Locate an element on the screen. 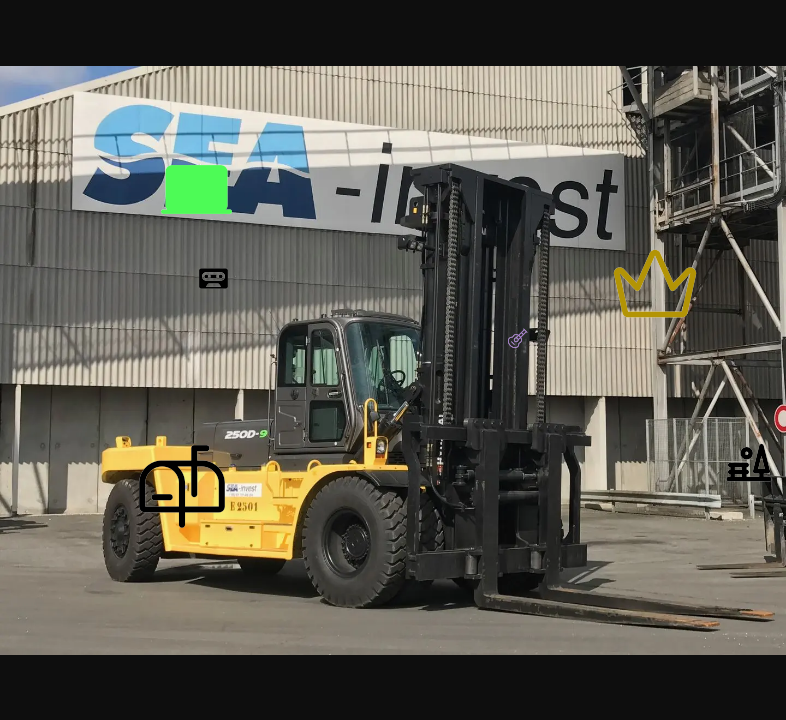 The width and height of the screenshot is (786, 720). access music or audio content is located at coordinates (517, 338).